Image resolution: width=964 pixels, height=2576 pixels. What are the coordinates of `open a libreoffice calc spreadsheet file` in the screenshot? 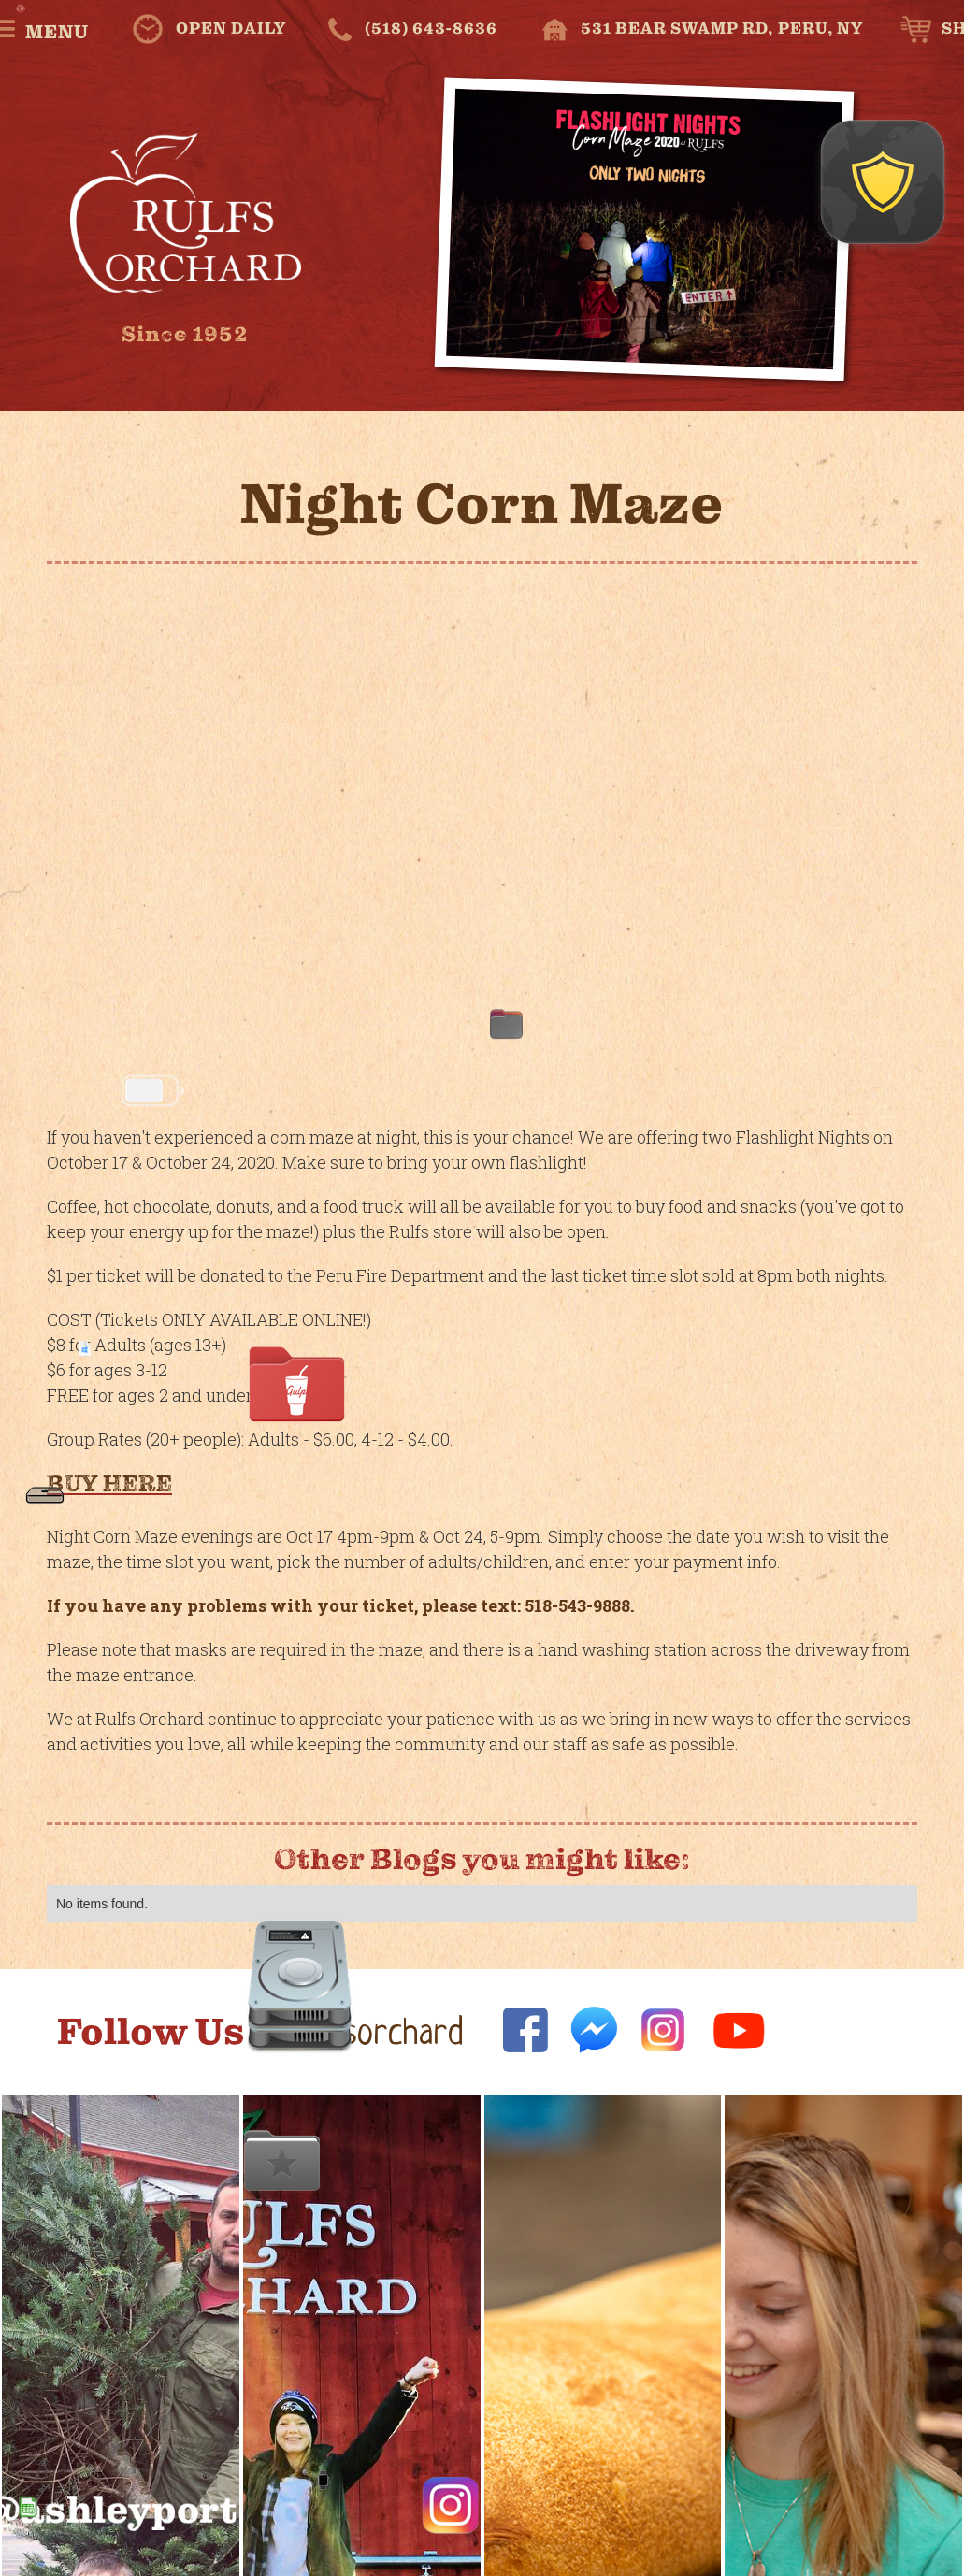 It's located at (28, 2507).